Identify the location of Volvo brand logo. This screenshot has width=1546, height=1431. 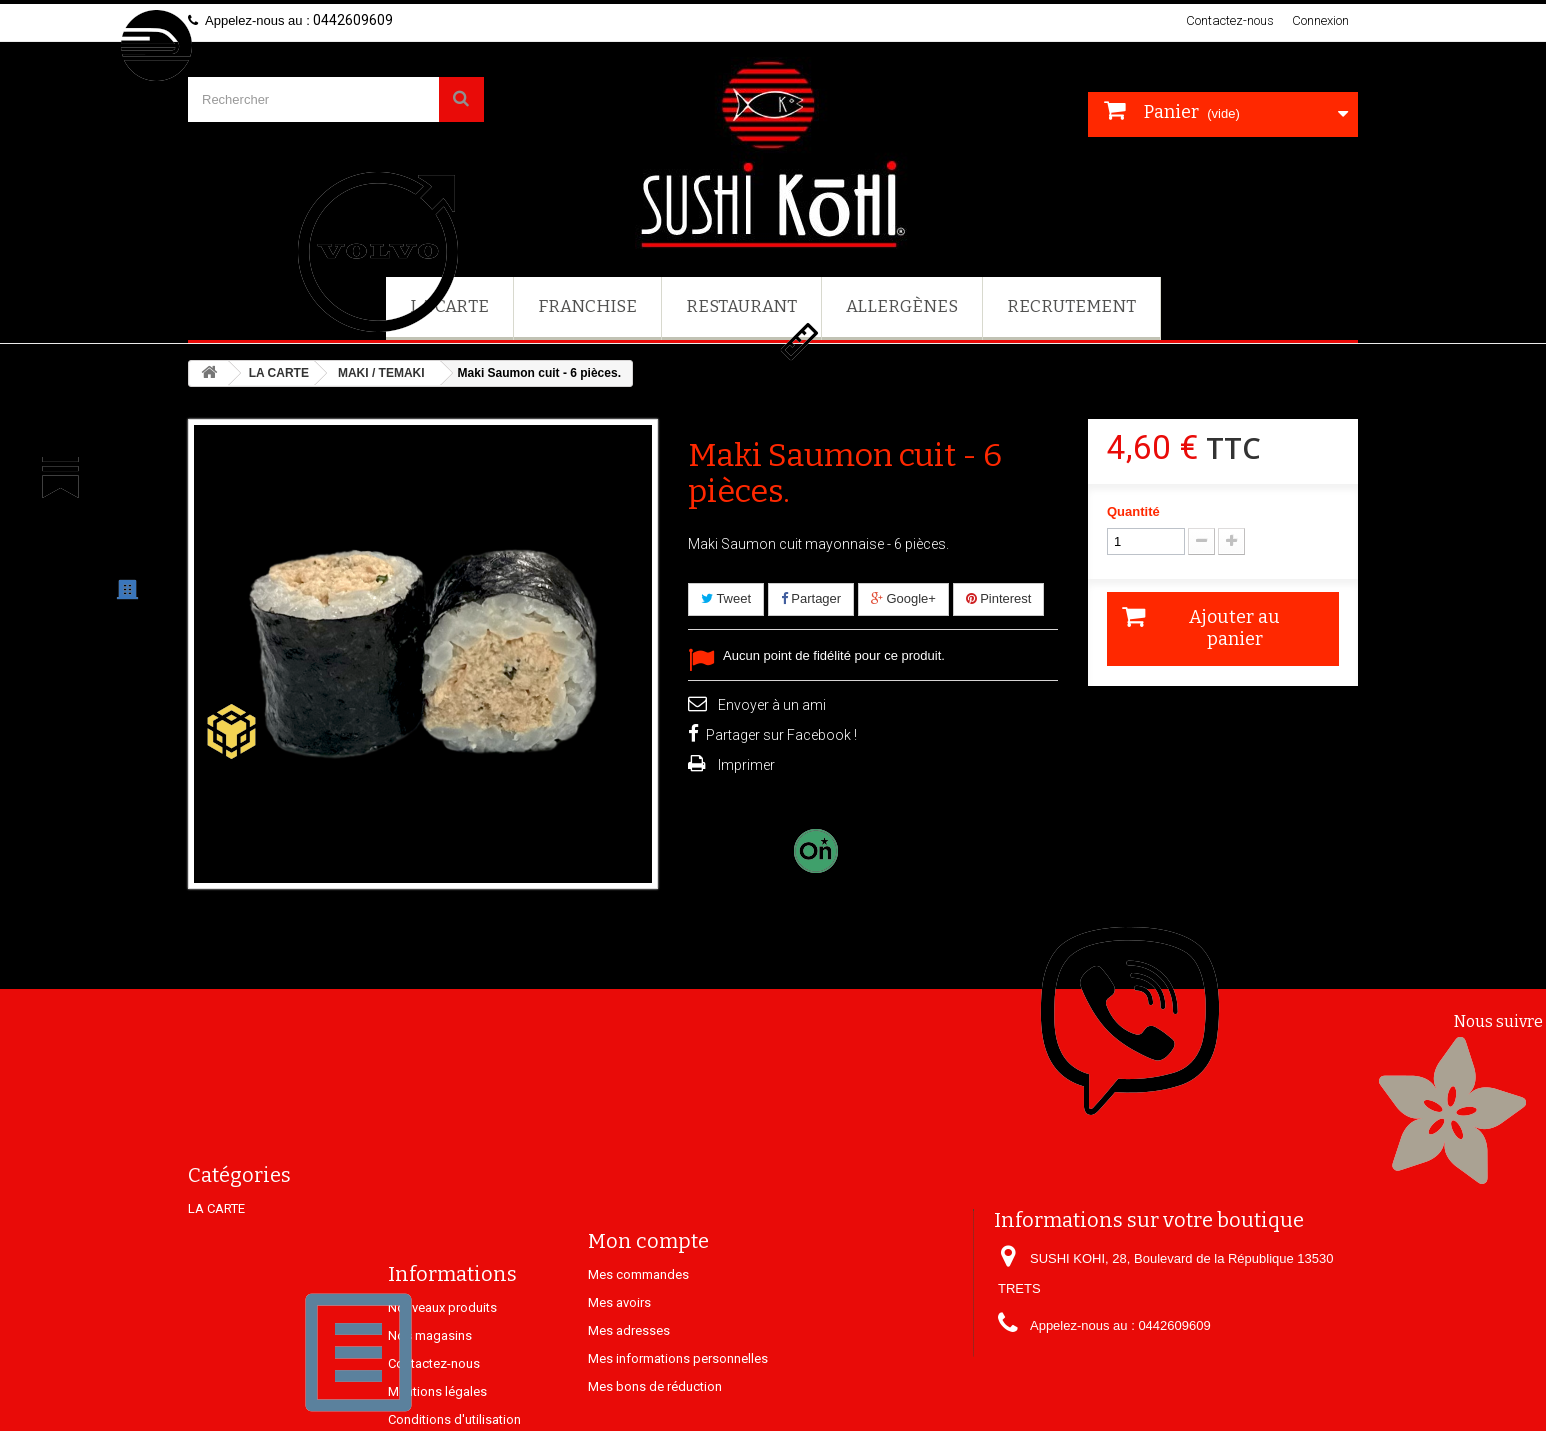
(378, 252).